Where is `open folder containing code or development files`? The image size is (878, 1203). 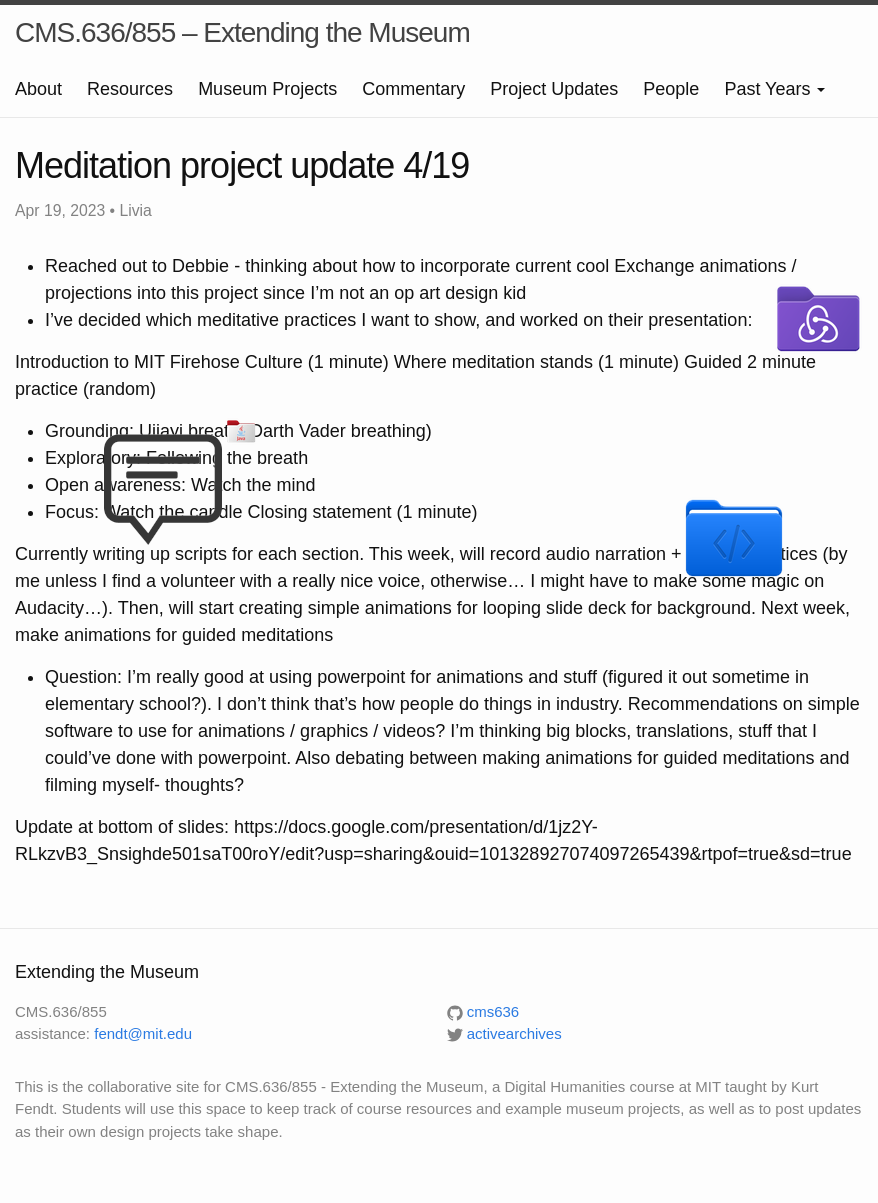 open folder containing code or development files is located at coordinates (734, 538).